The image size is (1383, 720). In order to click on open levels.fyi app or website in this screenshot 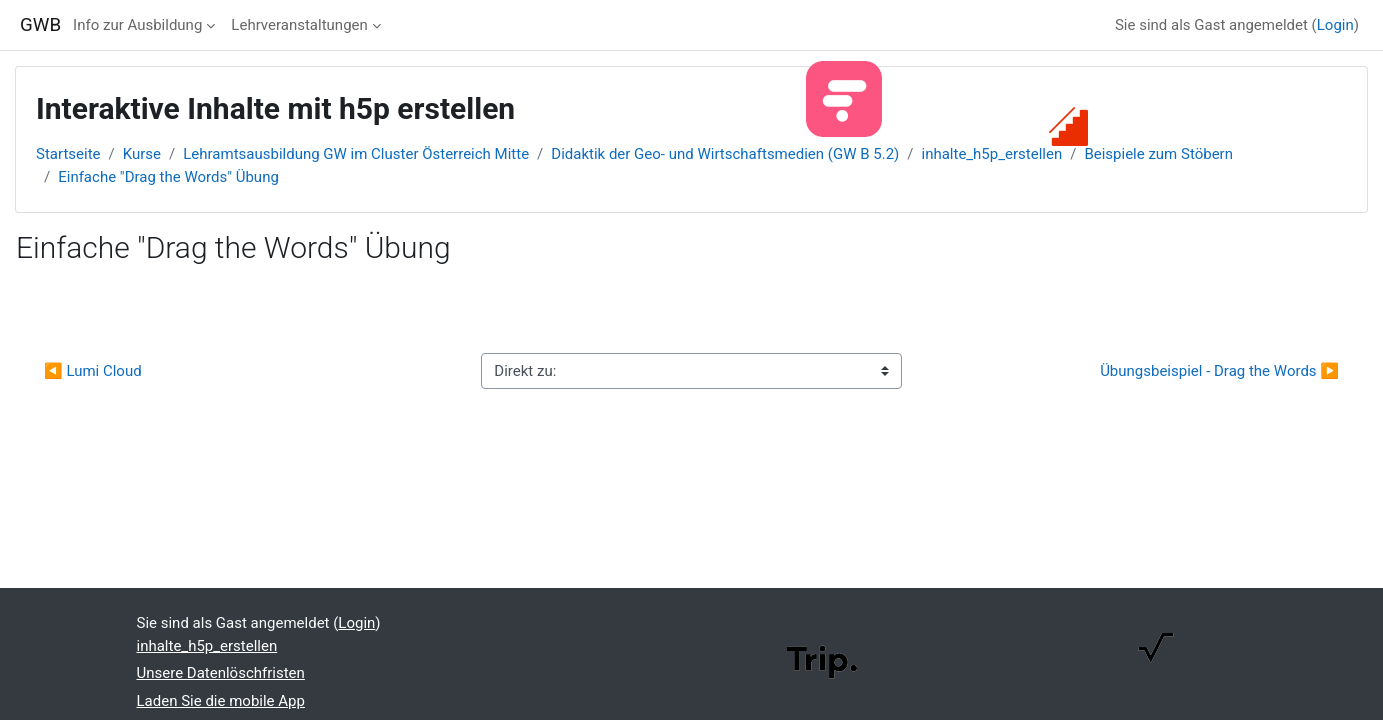, I will do `click(1068, 126)`.